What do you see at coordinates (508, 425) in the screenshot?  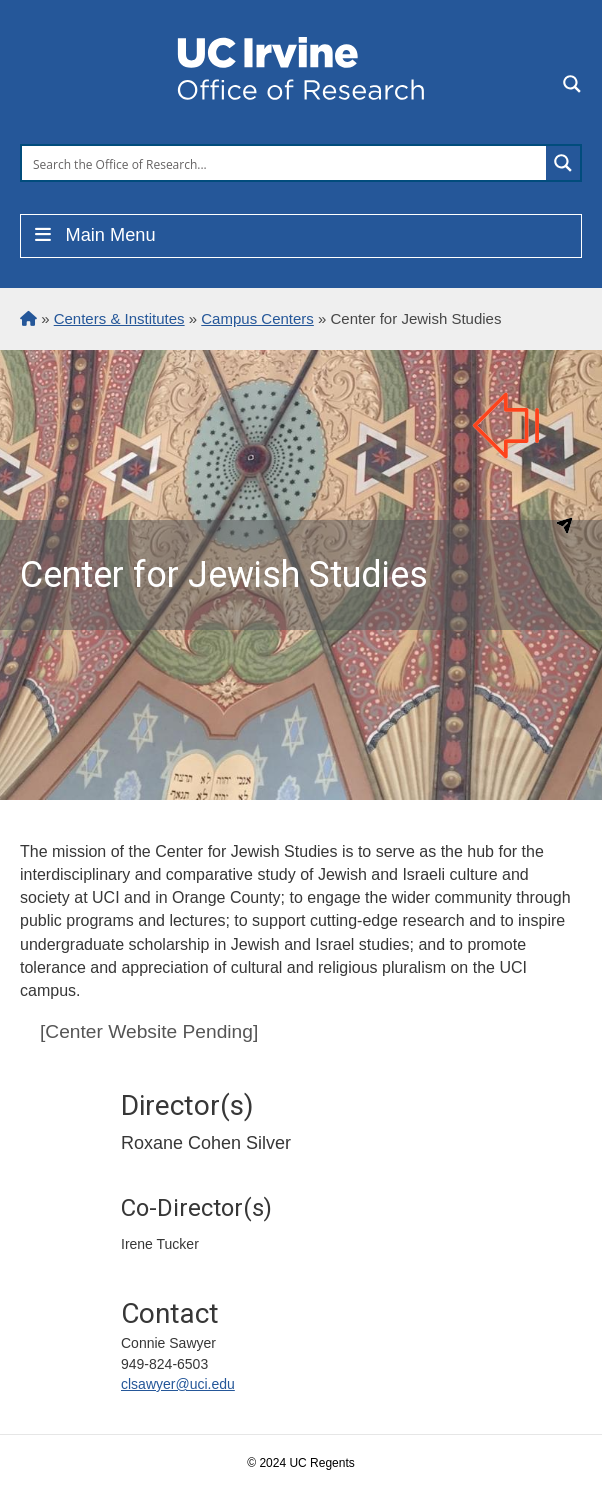 I see `go back to the previous screen` at bounding box center [508, 425].